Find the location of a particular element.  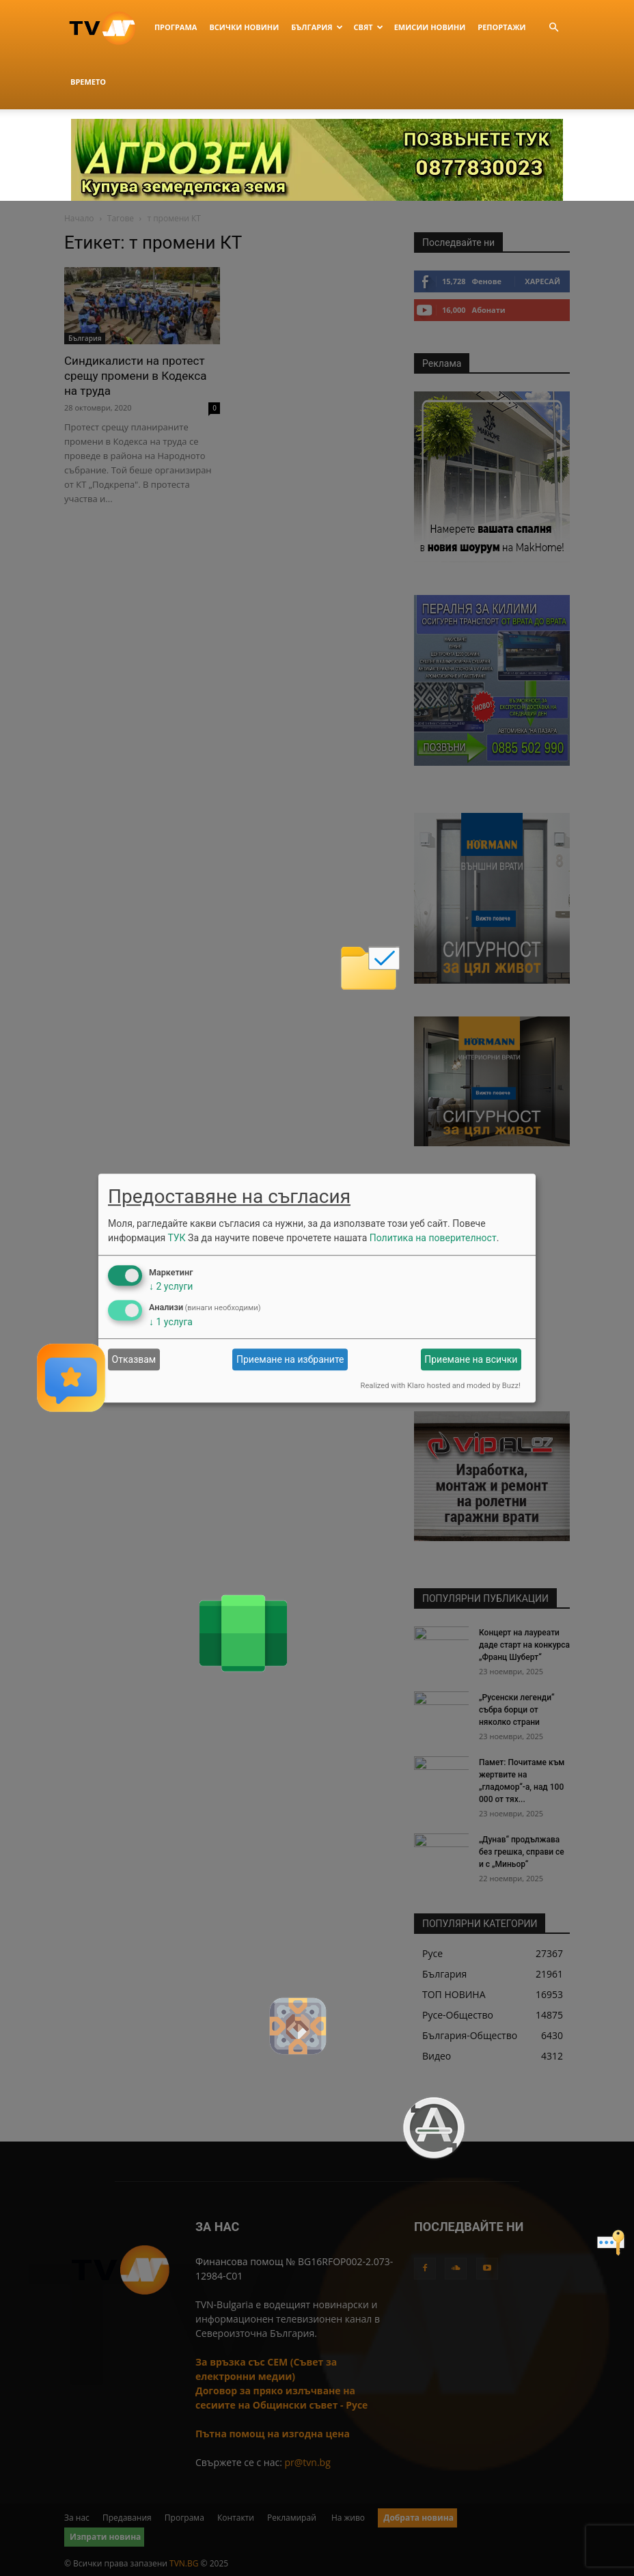

folder with verified or completed contents is located at coordinates (368, 969).